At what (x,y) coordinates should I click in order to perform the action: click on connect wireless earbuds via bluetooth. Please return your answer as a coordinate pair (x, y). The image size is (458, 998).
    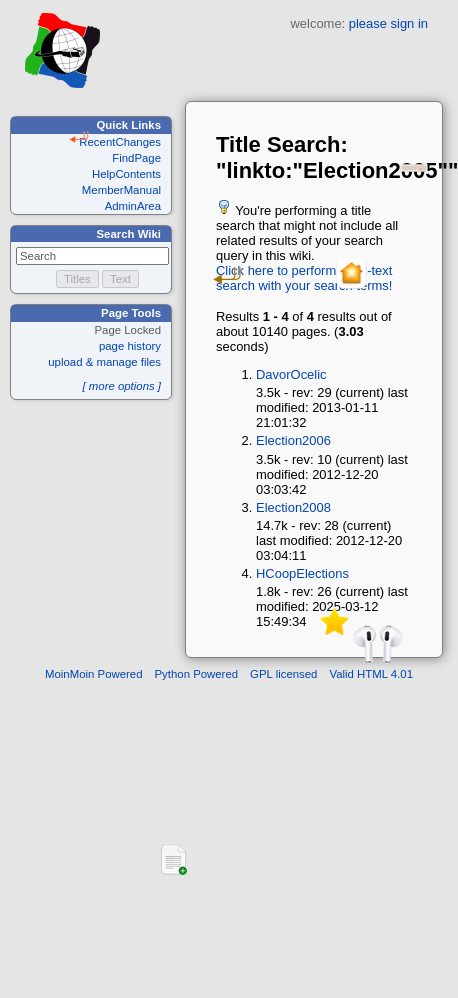
    Looking at the image, I should click on (378, 645).